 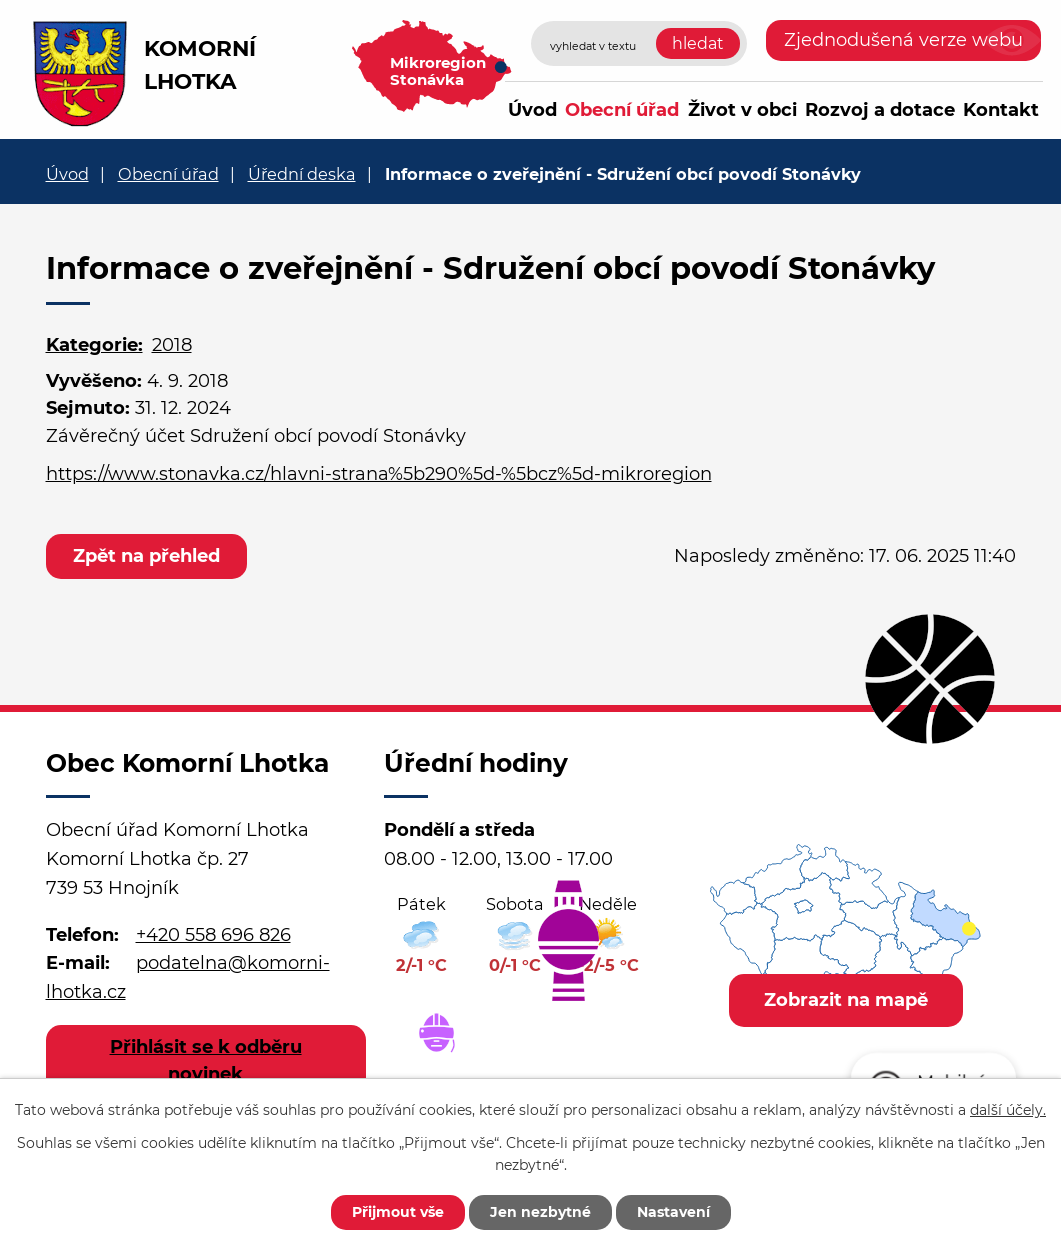 I want to click on access broadcast or streaming settings, so click(x=568, y=939).